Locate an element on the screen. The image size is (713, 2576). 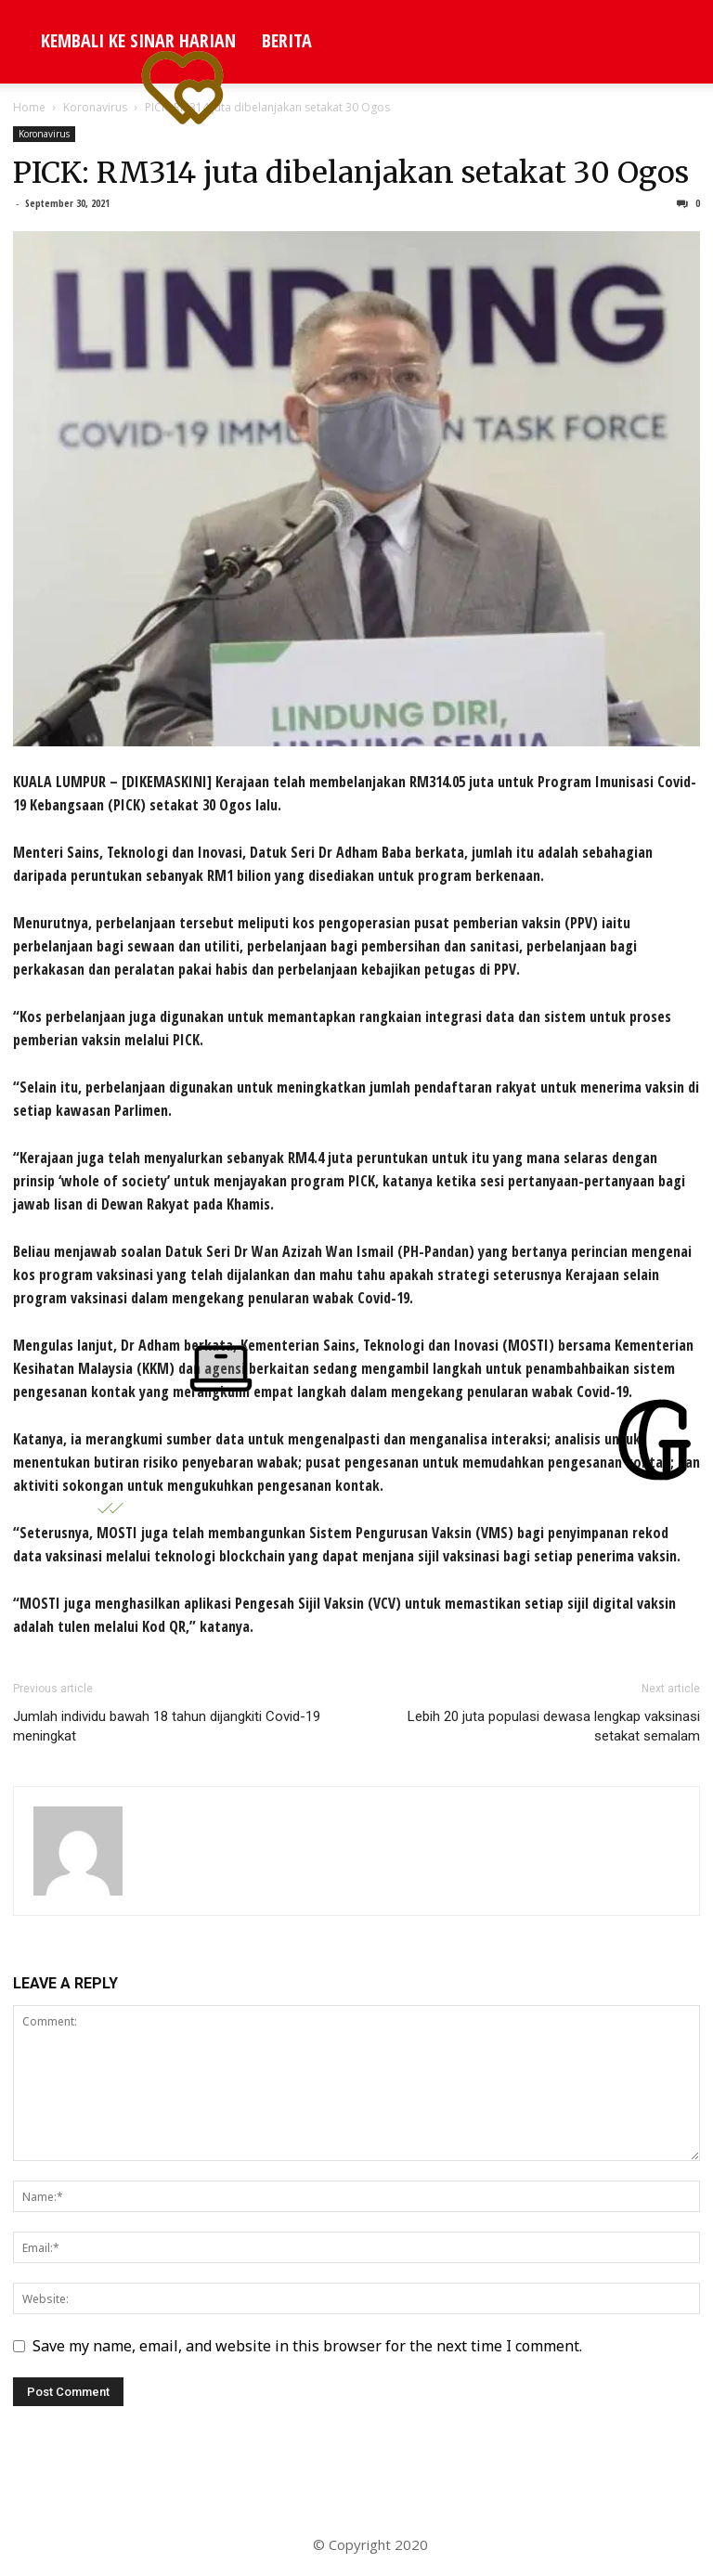
indicates multiple items selected or completed is located at coordinates (110, 1508).